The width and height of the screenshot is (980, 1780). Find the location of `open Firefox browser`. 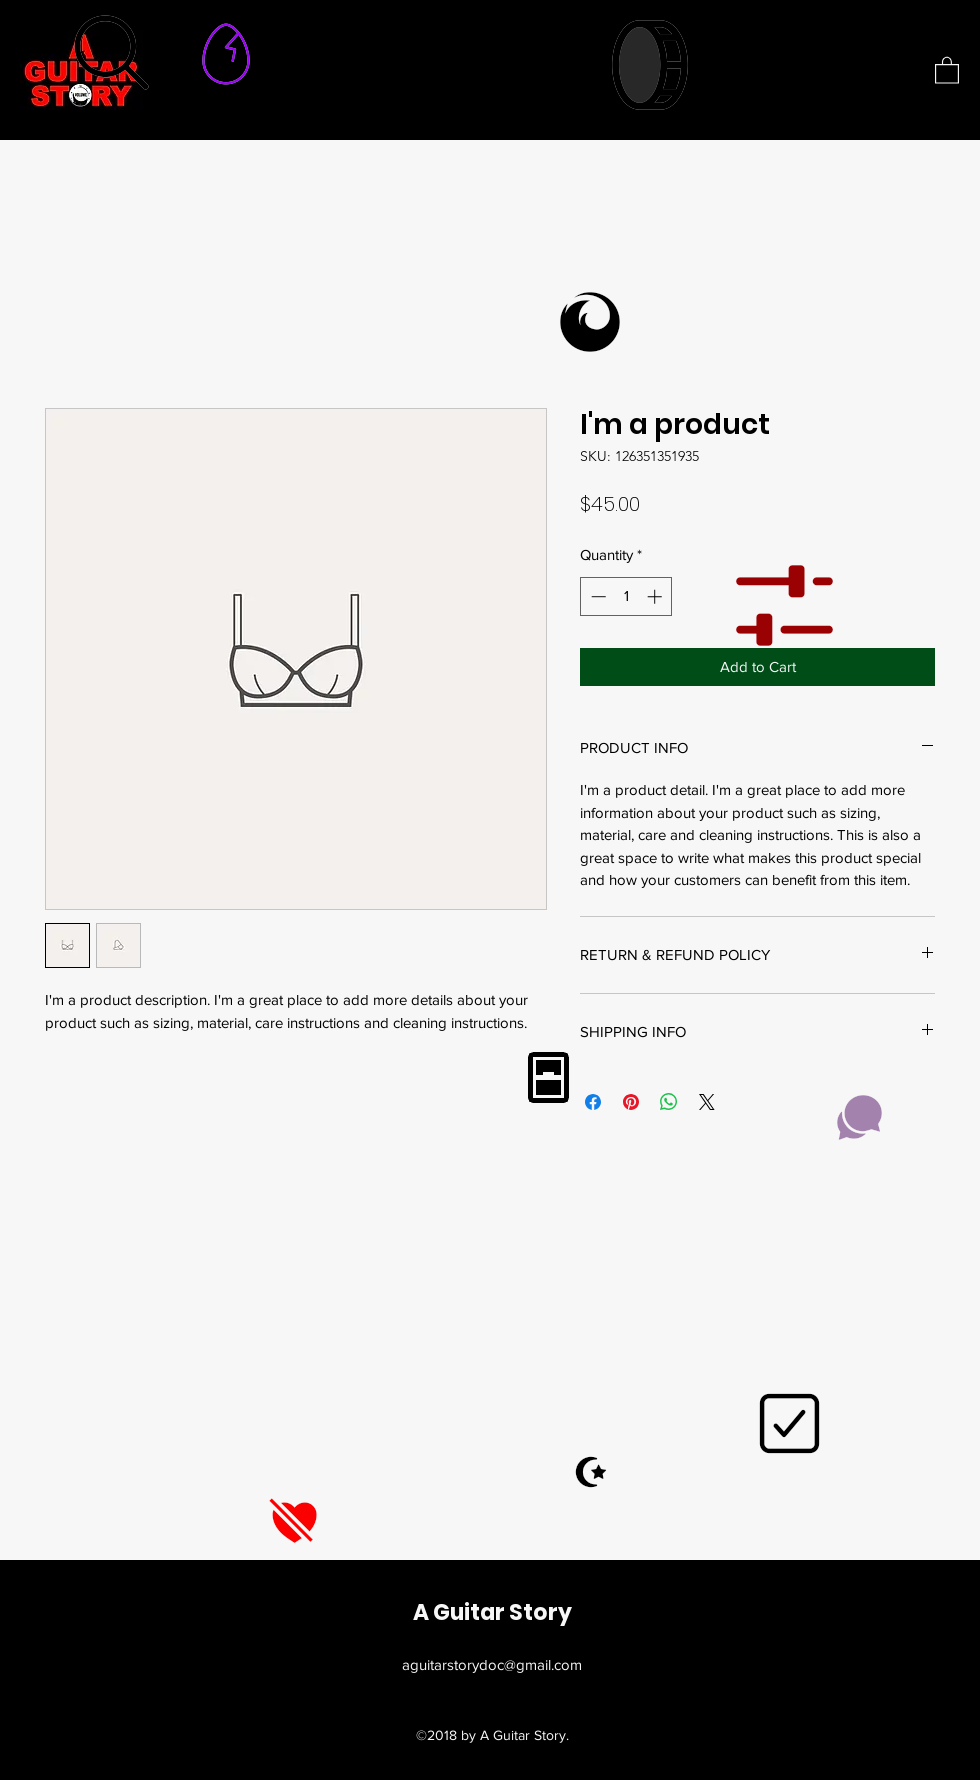

open Firefox browser is located at coordinates (590, 322).